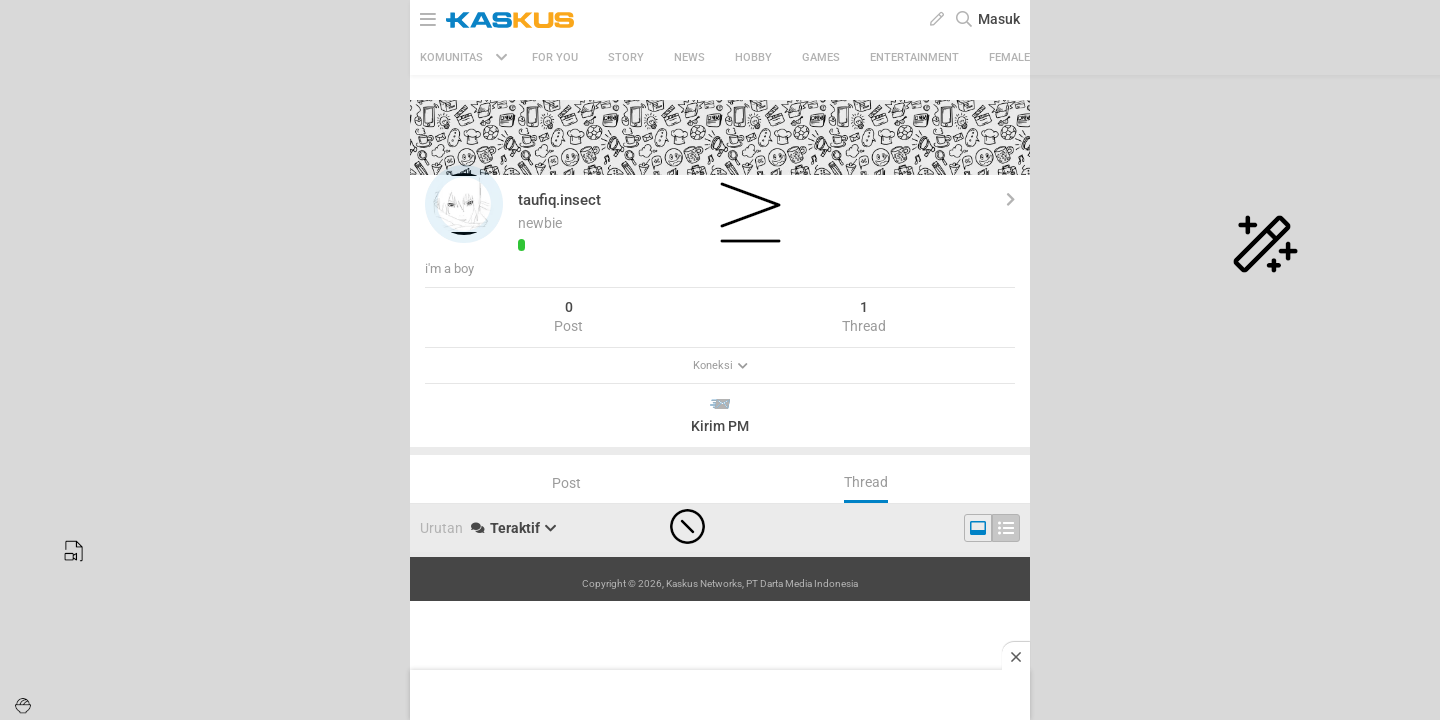 The image size is (1440, 720). What do you see at coordinates (749, 214) in the screenshot?
I see `greater than or equal to mathematical operator` at bounding box center [749, 214].